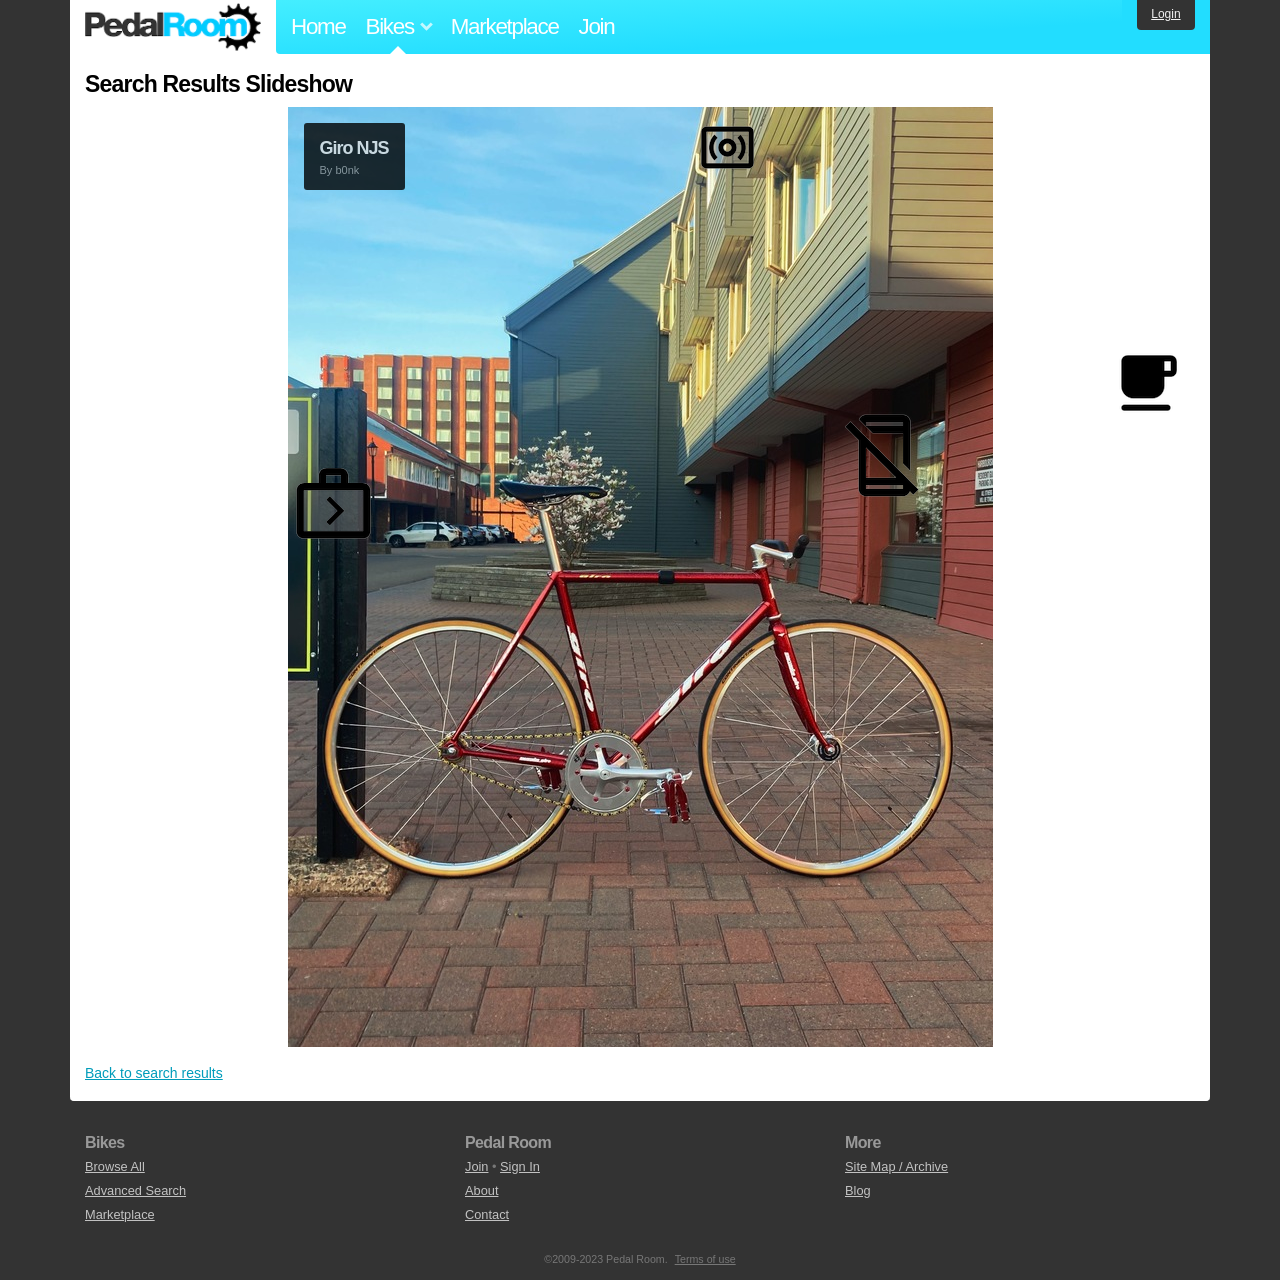  I want to click on schedule task for next week, so click(333, 501).